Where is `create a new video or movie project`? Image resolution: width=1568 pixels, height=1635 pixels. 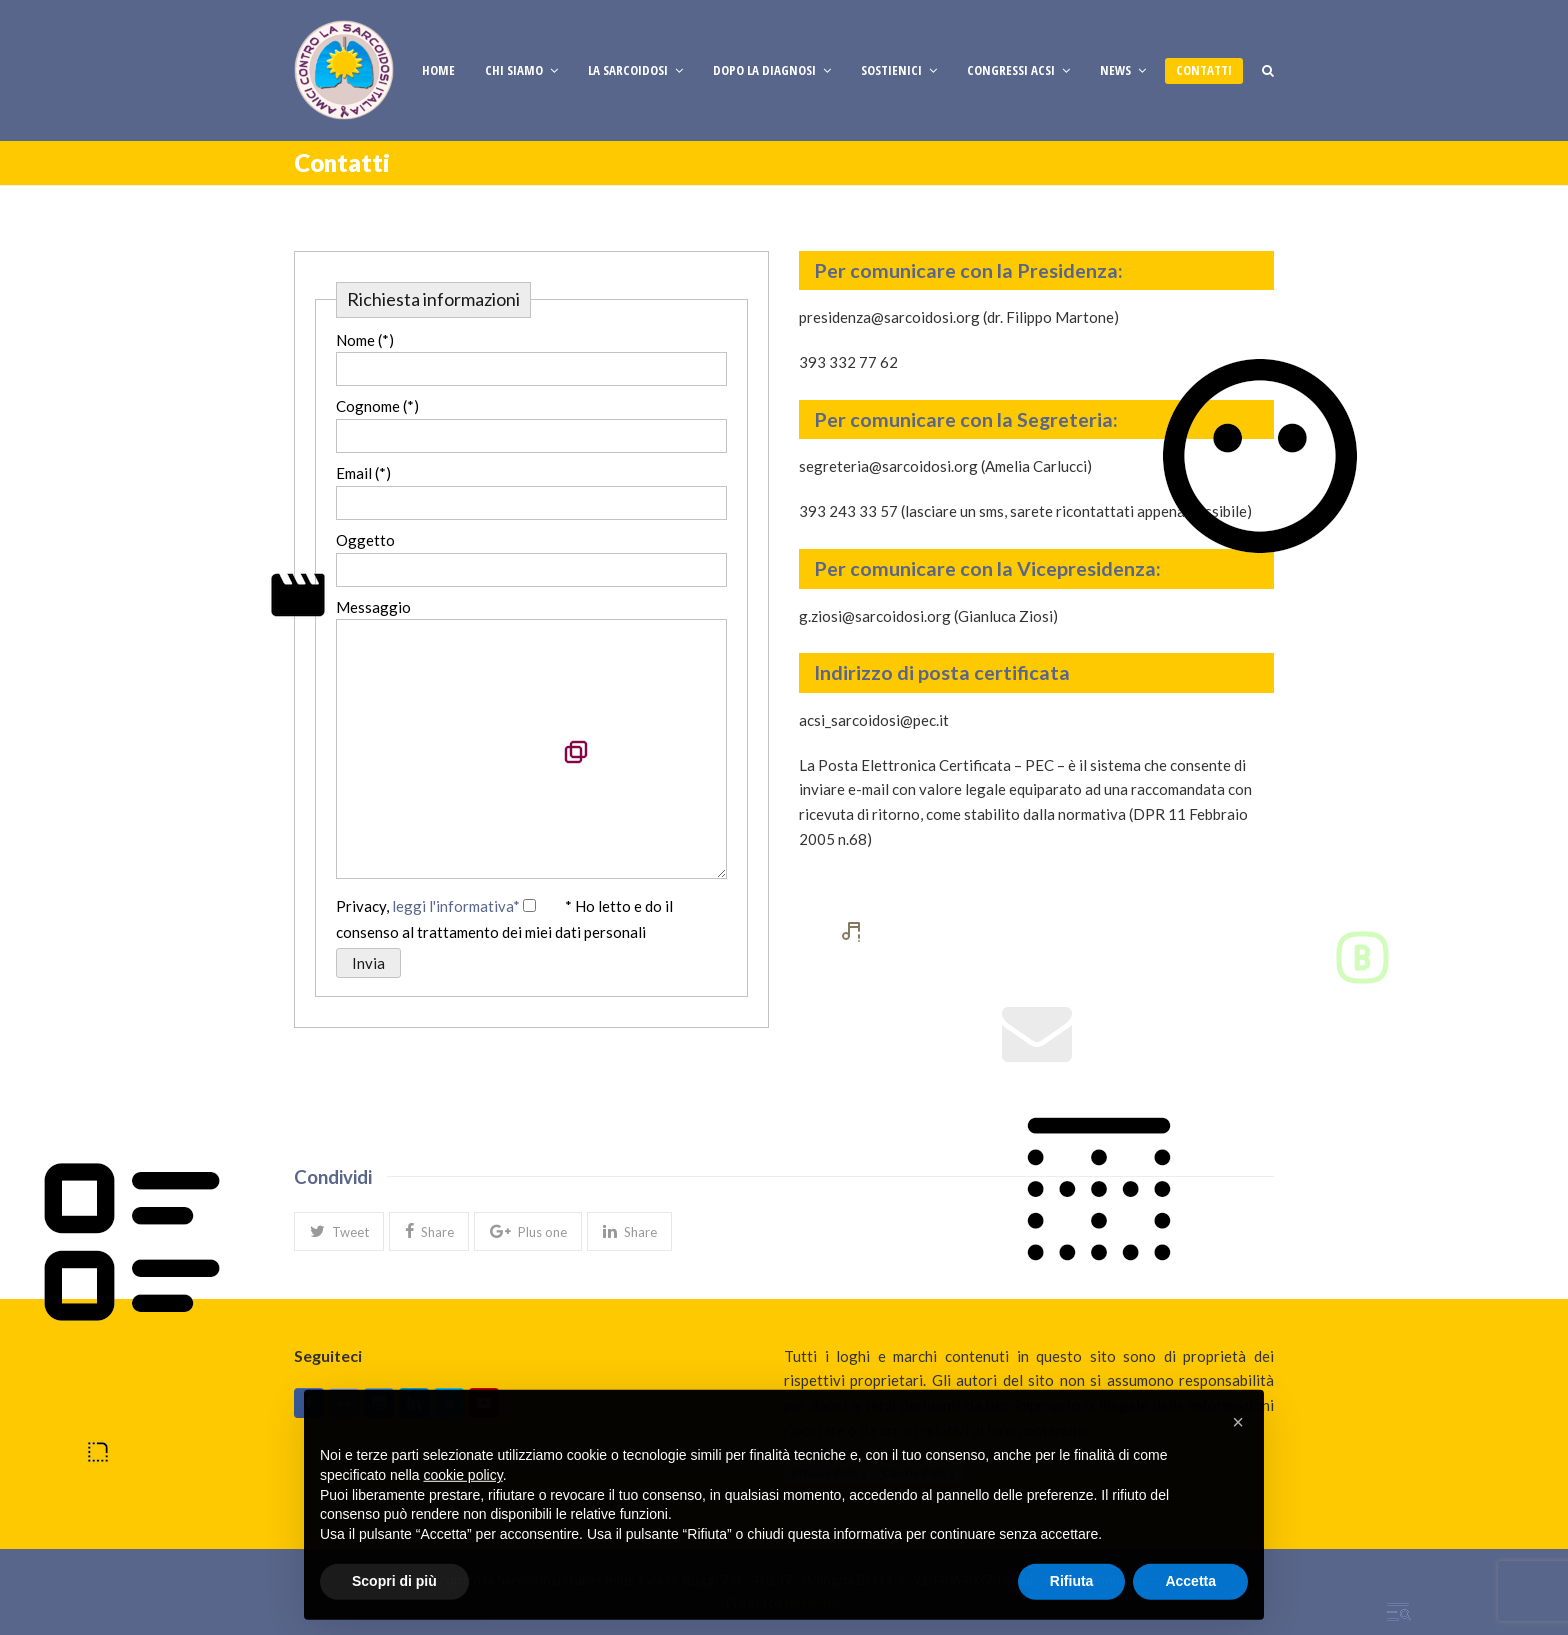 create a new video or movie project is located at coordinates (298, 595).